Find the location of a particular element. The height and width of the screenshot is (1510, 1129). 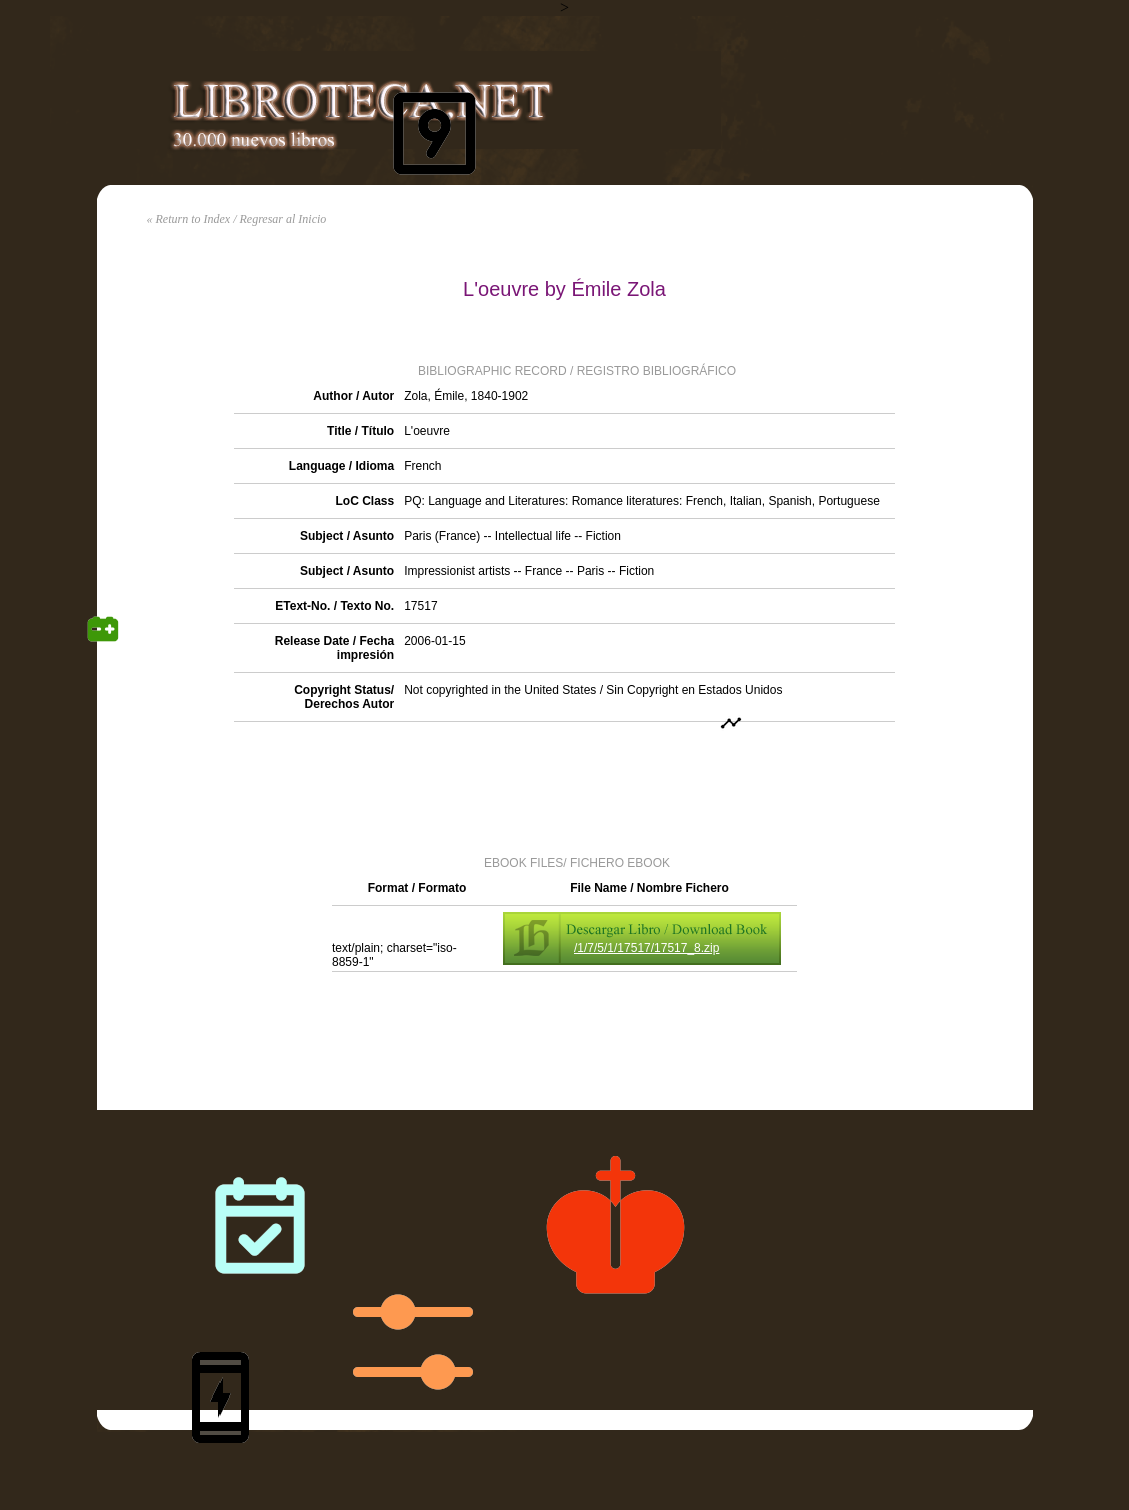

select the number nine is located at coordinates (434, 133).